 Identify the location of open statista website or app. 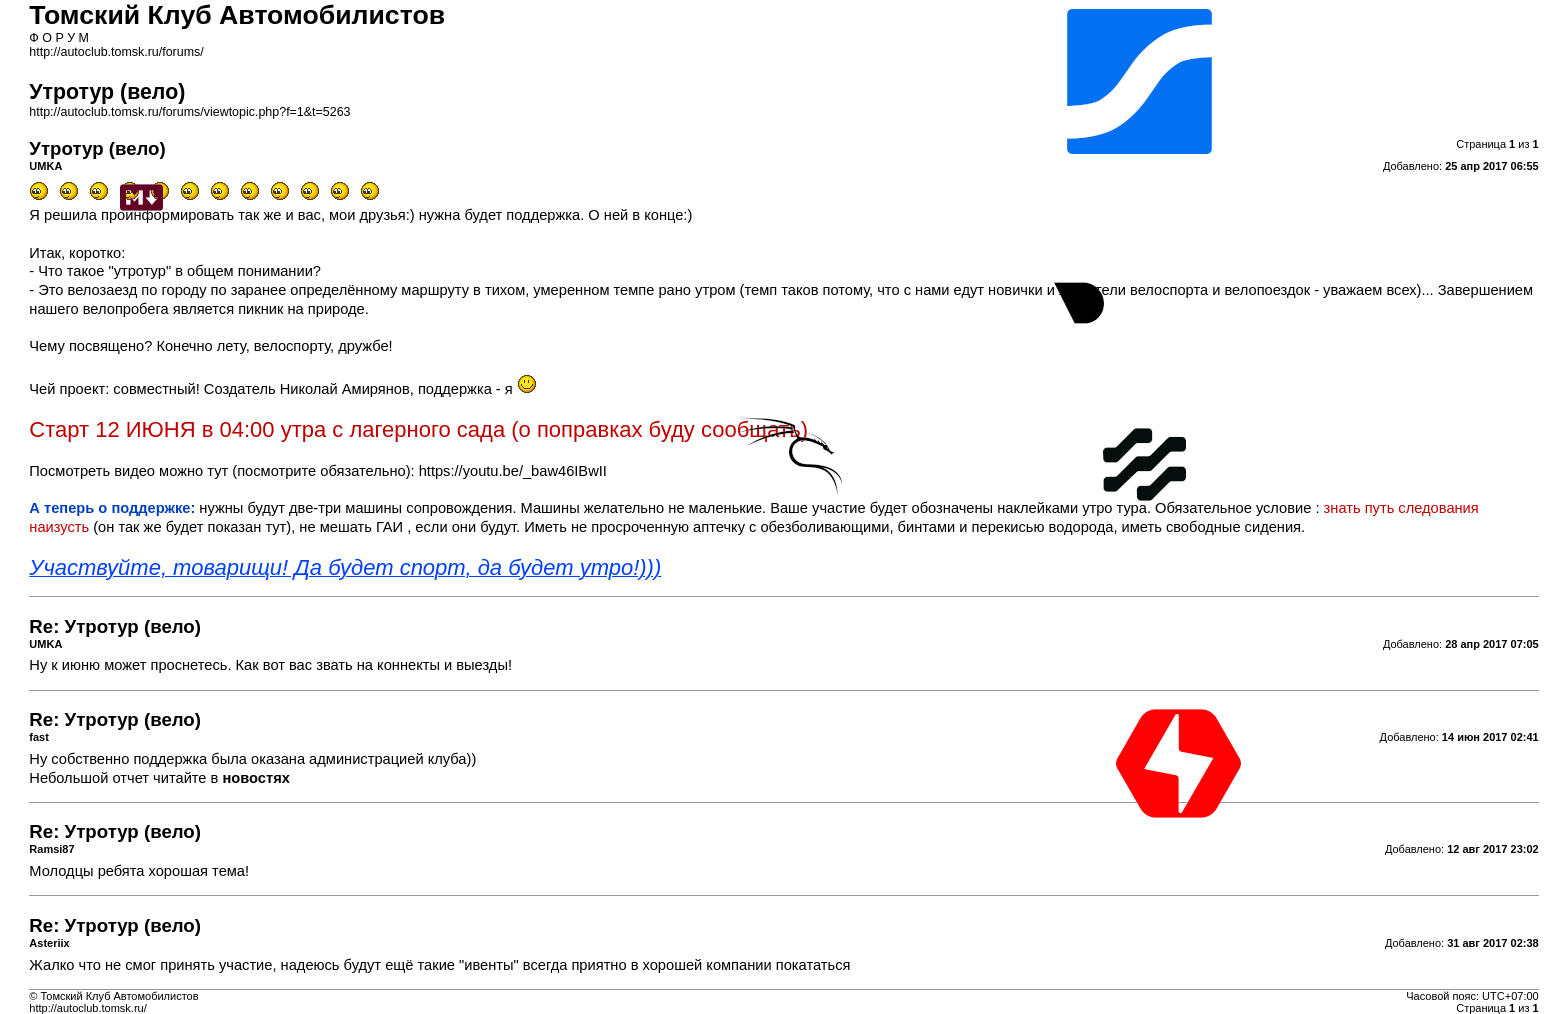
(1139, 81).